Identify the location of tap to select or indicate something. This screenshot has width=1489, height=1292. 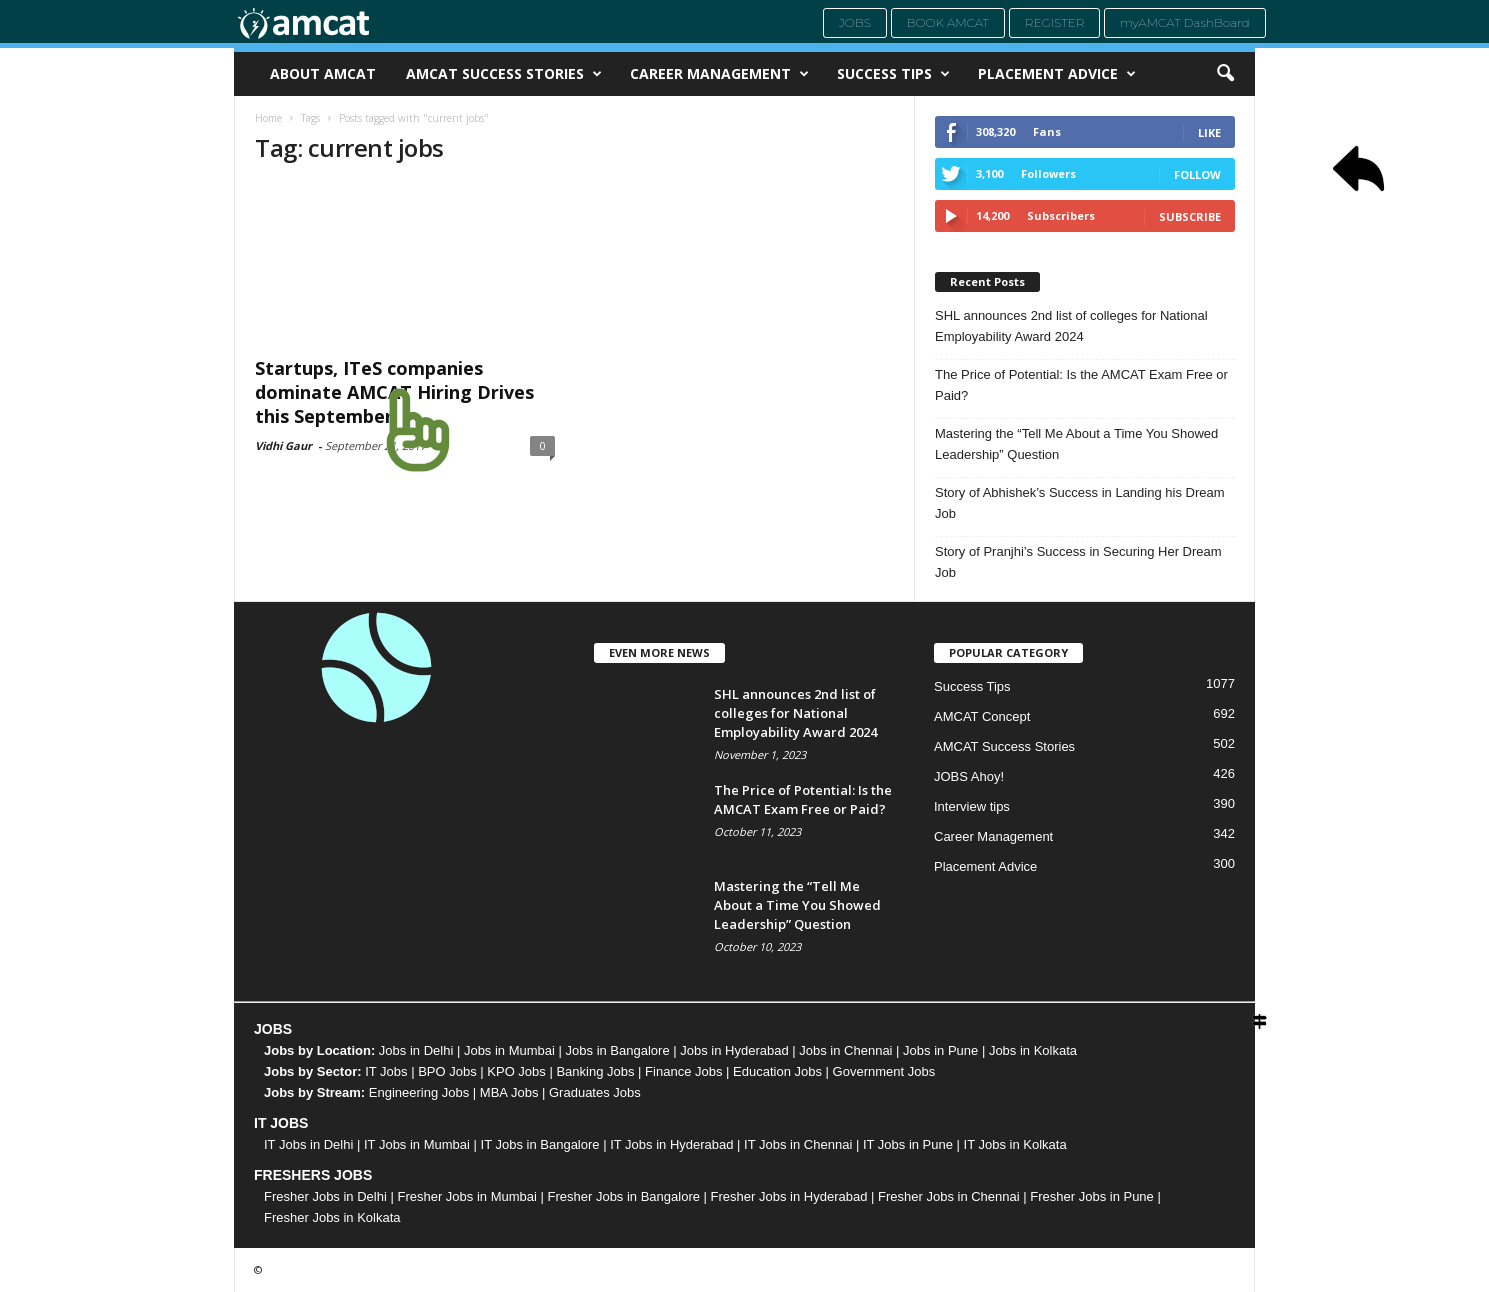
(418, 430).